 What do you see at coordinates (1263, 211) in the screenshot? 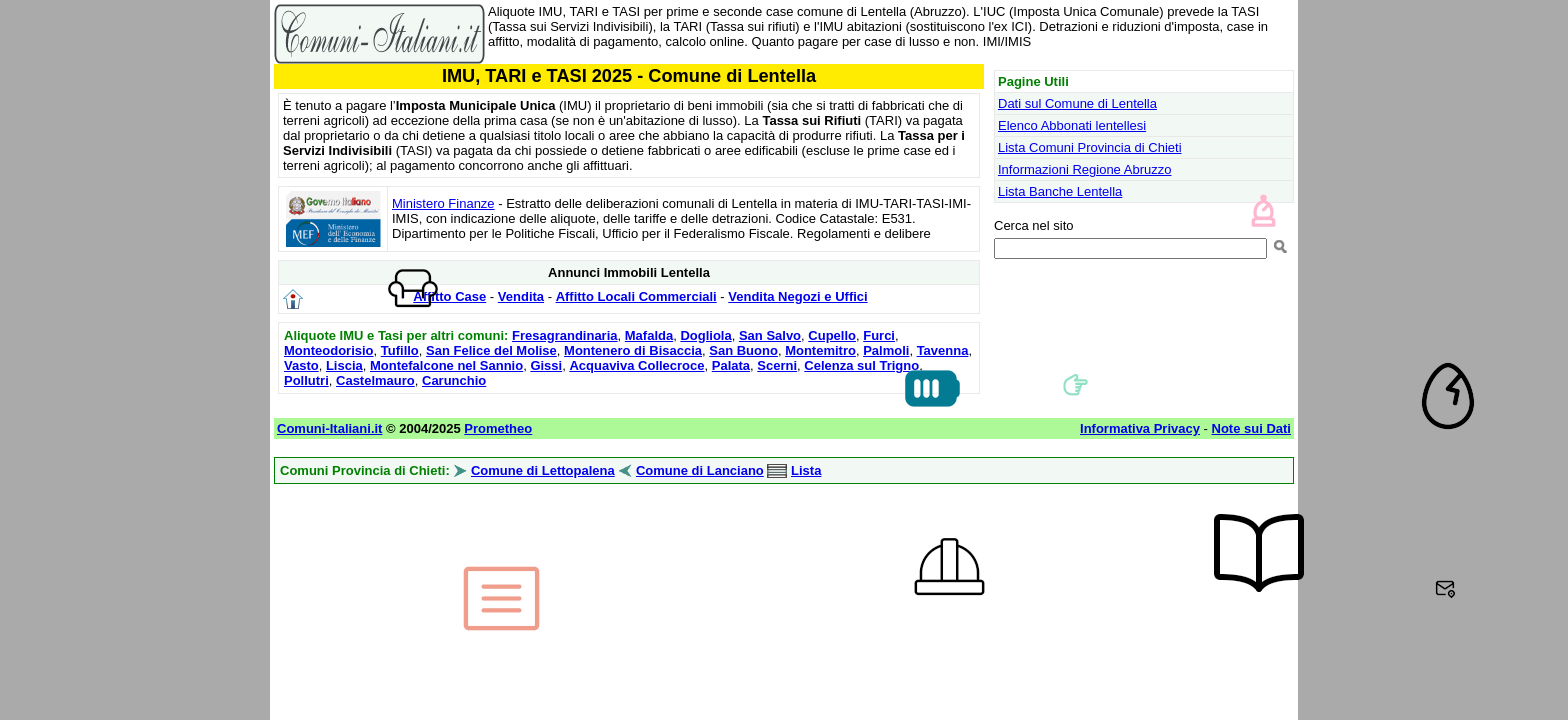
I see `play chess or access board games` at bounding box center [1263, 211].